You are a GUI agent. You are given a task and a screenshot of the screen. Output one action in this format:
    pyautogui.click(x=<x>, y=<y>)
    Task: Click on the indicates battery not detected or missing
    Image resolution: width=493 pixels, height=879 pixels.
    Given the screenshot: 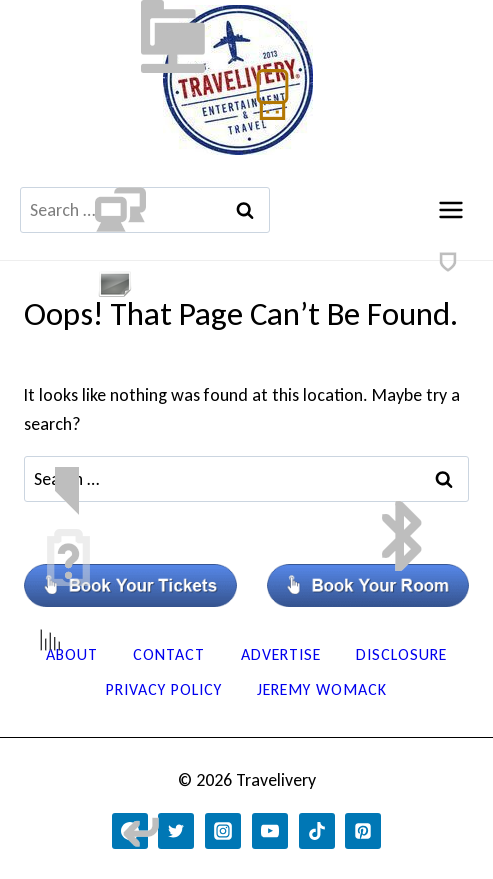 What is the action you would take?
    pyautogui.click(x=68, y=557)
    